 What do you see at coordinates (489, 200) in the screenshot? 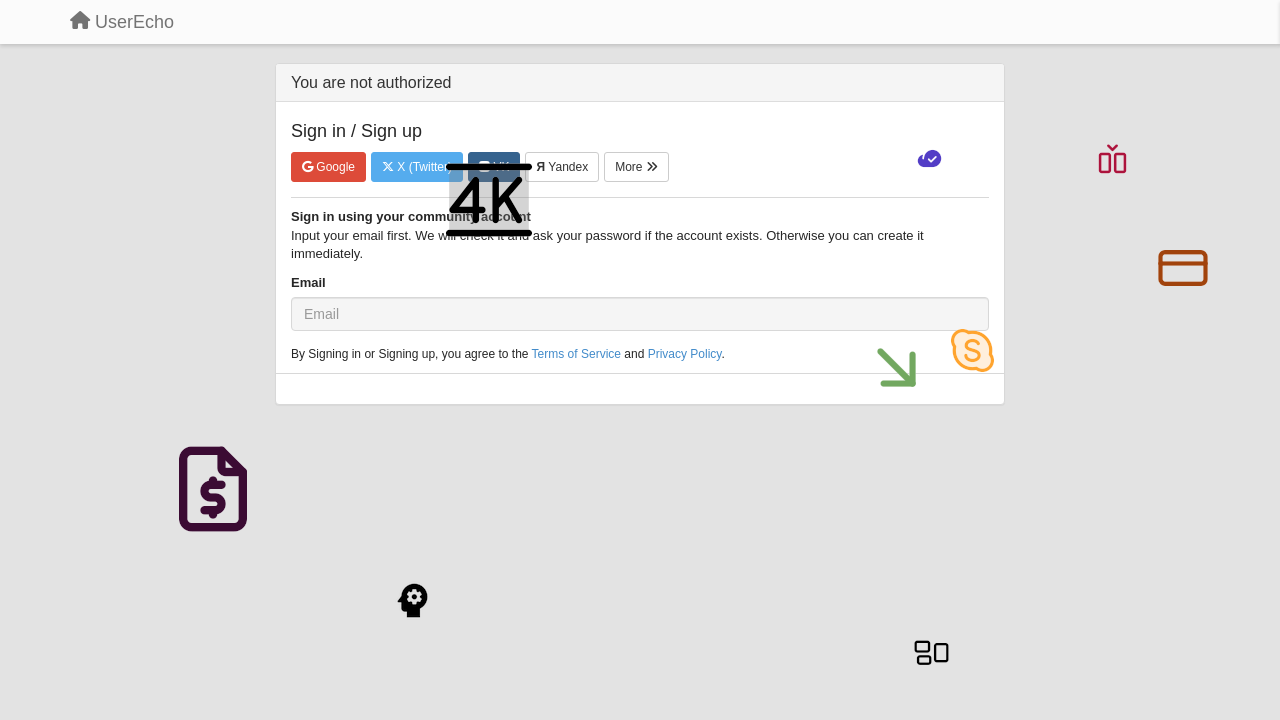
I see `switch to 4K video resolution` at bounding box center [489, 200].